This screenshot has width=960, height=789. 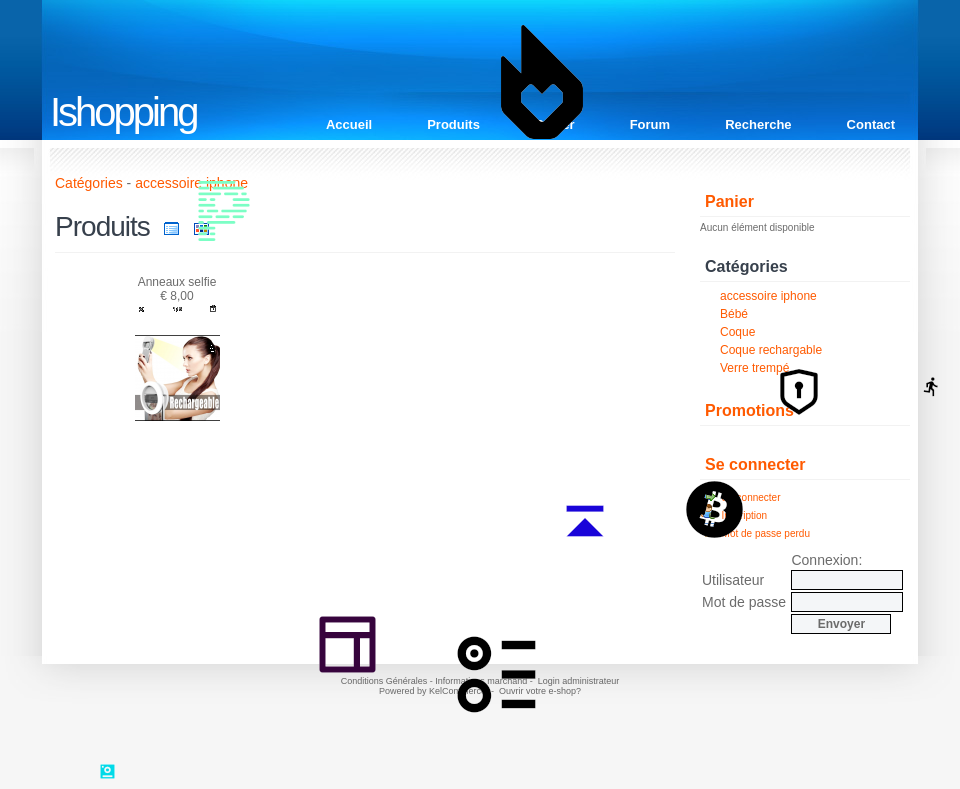 I want to click on access polaroid or instant camera features, so click(x=107, y=771).